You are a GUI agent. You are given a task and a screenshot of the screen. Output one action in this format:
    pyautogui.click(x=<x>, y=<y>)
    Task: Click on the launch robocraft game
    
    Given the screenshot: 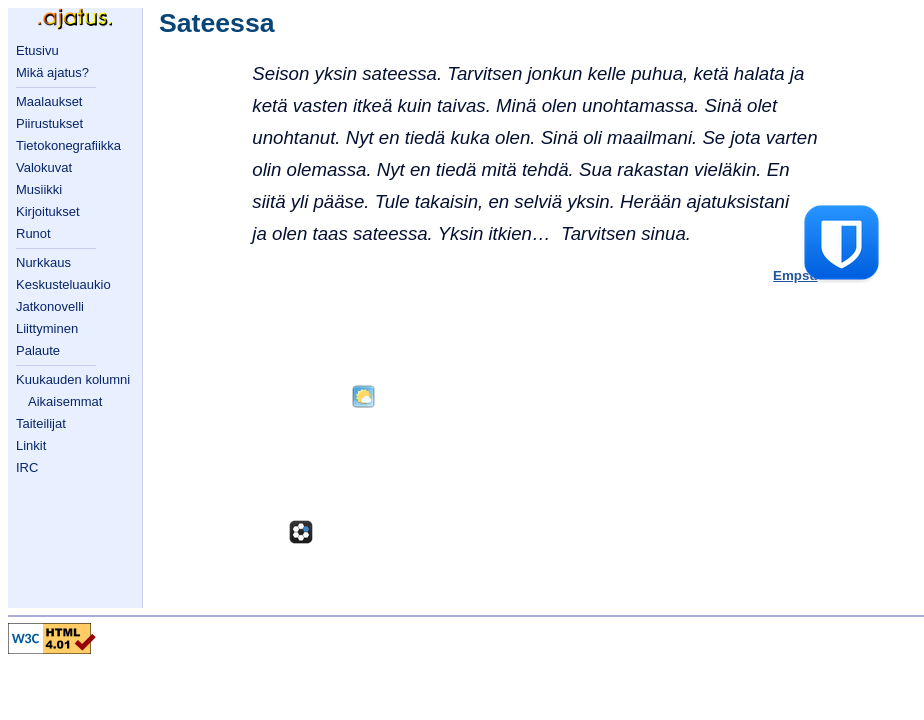 What is the action you would take?
    pyautogui.click(x=301, y=532)
    